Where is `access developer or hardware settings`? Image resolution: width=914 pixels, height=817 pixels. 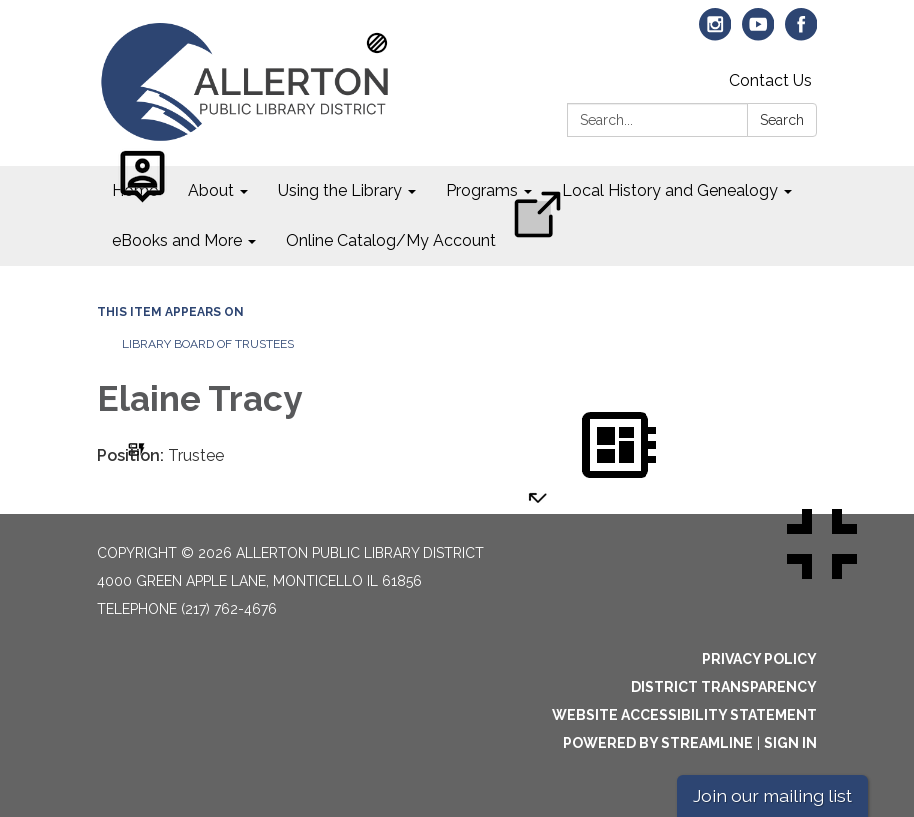 access developer or hardware settings is located at coordinates (619, 445).